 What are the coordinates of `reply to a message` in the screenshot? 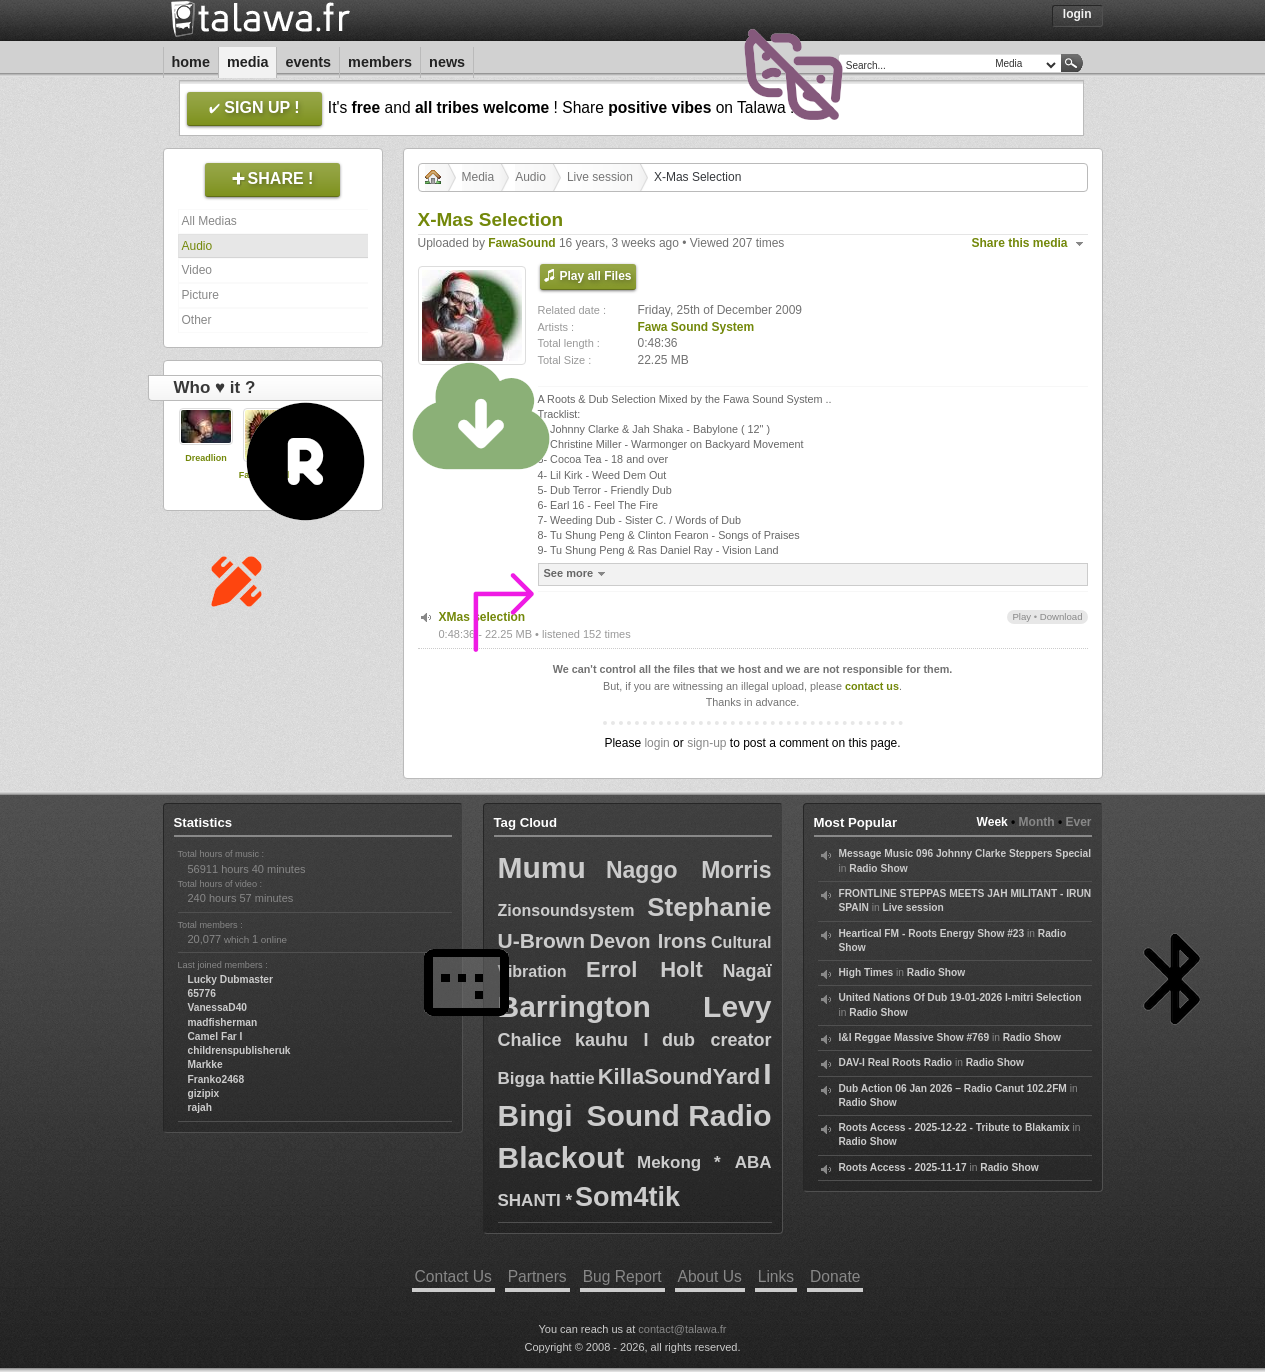 It's located at (497, 612).